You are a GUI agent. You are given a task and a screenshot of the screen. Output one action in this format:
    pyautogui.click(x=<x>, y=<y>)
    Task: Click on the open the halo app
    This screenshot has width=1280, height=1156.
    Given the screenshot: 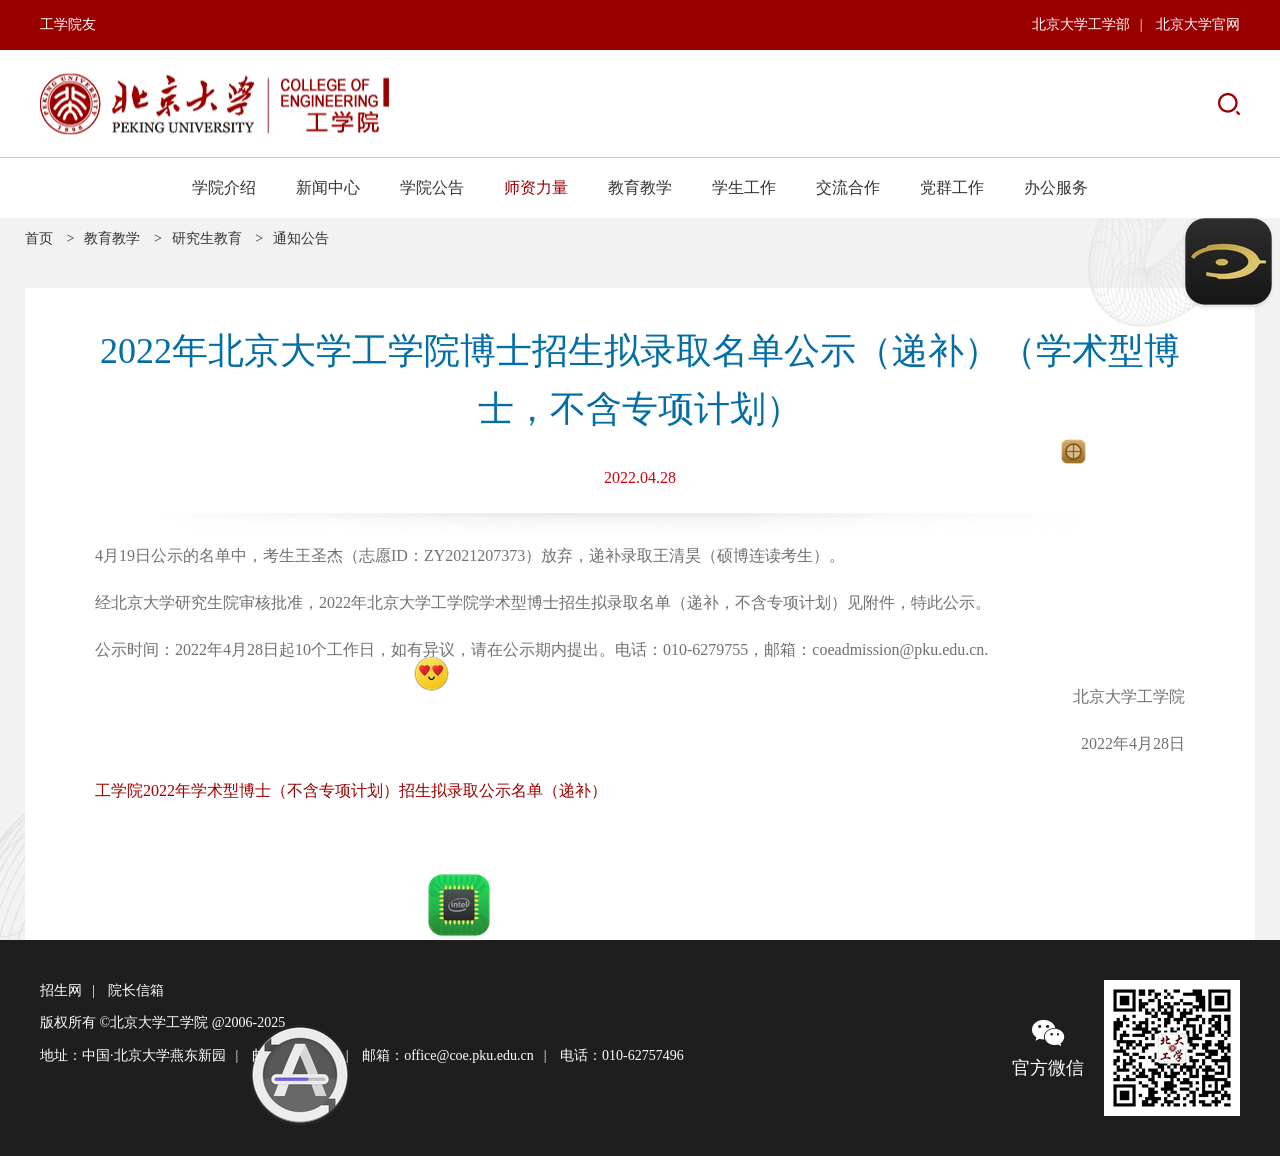 What is the action you would take?
    pyautogui.click(x=1228, y=261)
    